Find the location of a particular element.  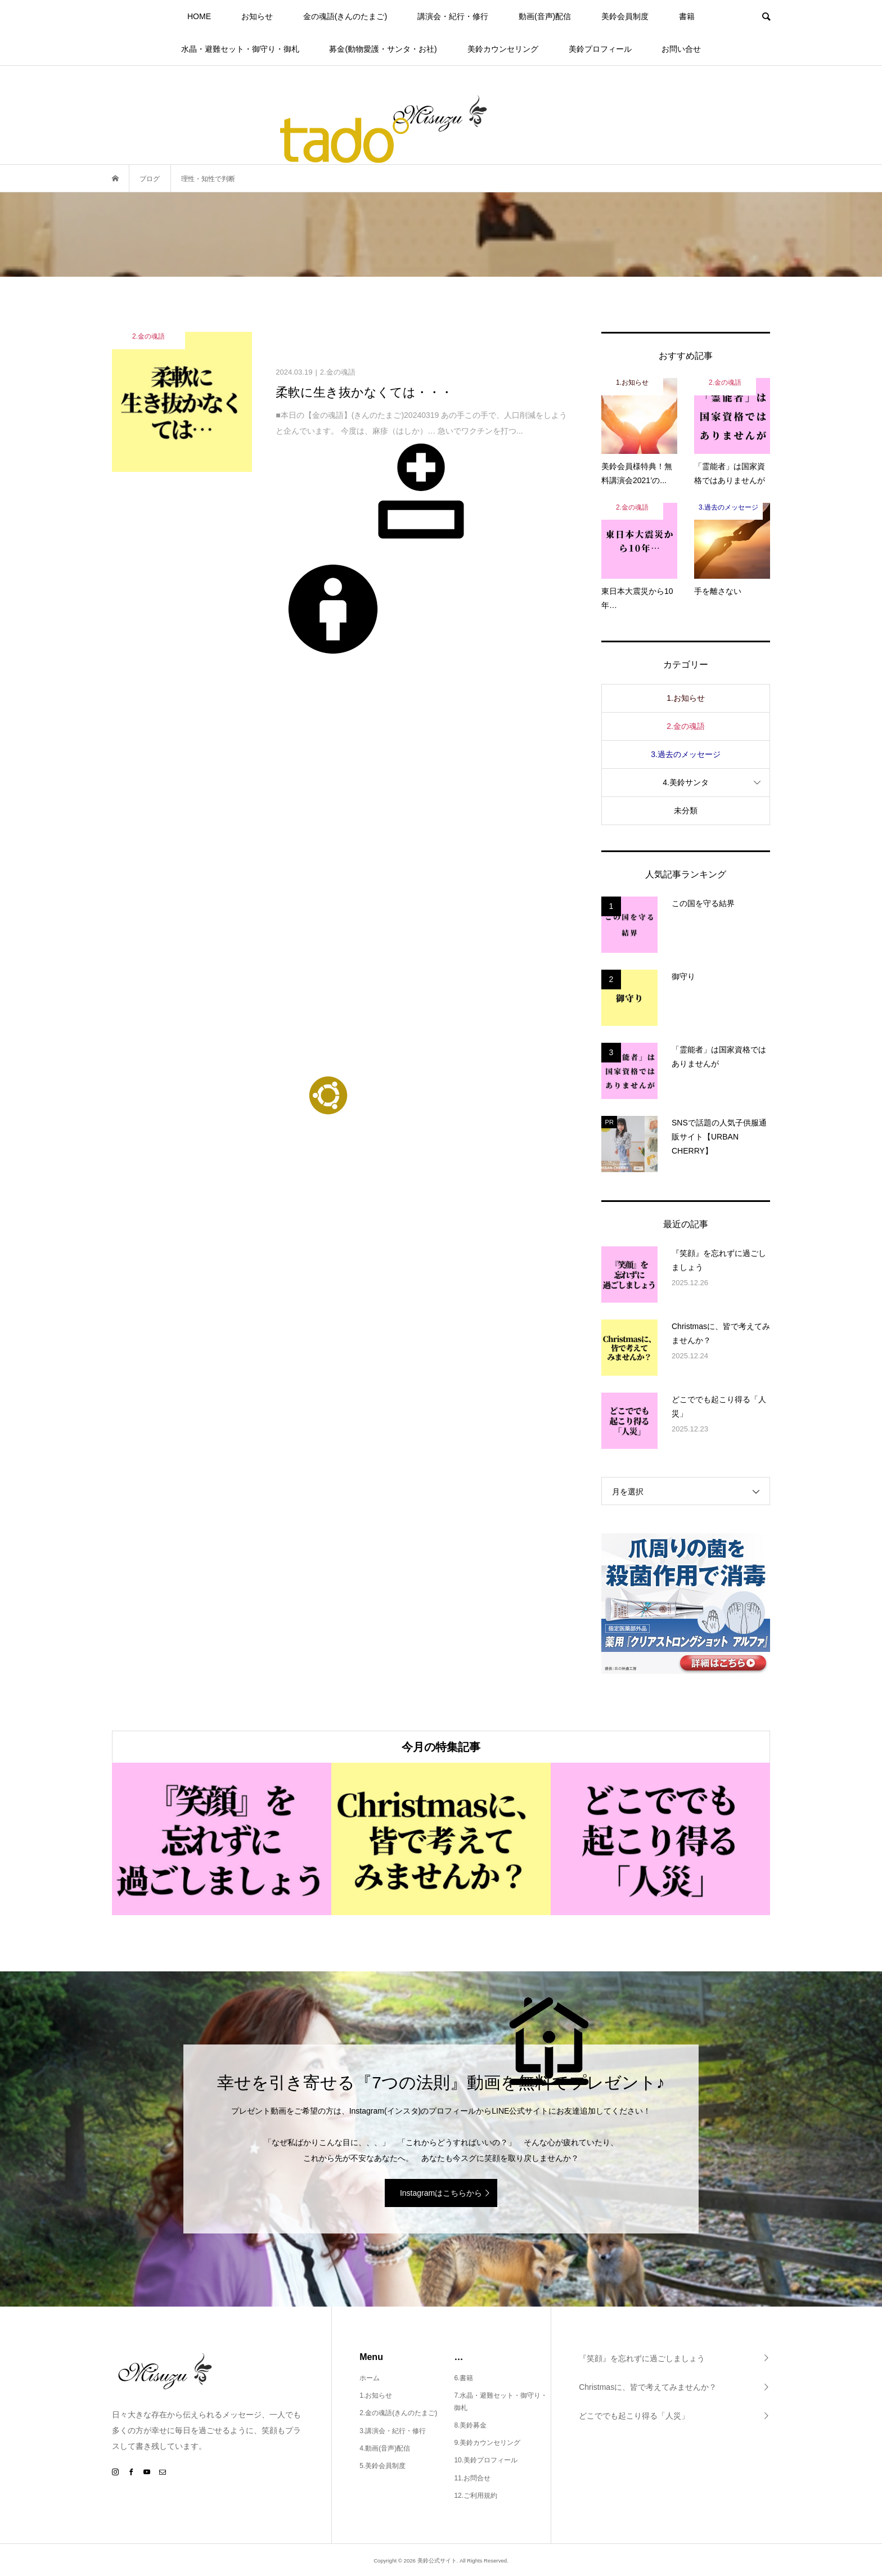

indicates content requiring attribution under creative commons license is located at coordinates (333, 609).